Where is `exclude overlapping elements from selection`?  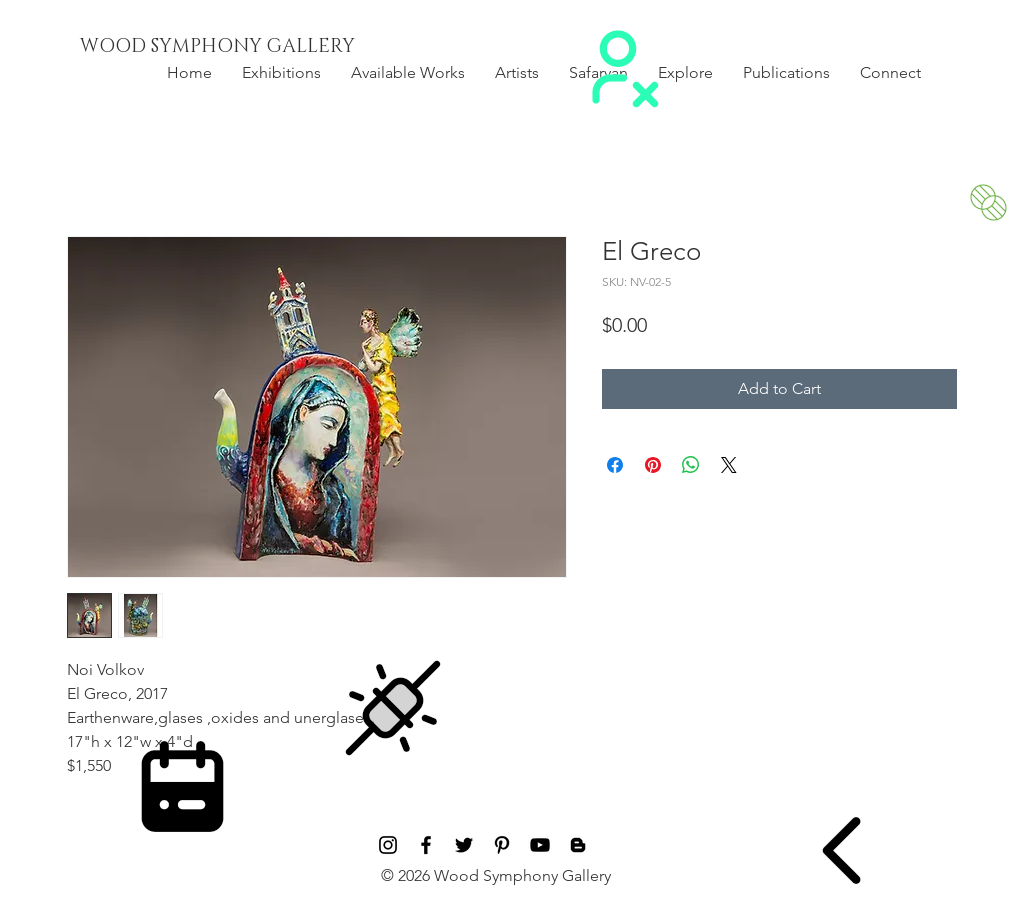 exclude overlapping elements from selection is located at coordinates (988, 202).